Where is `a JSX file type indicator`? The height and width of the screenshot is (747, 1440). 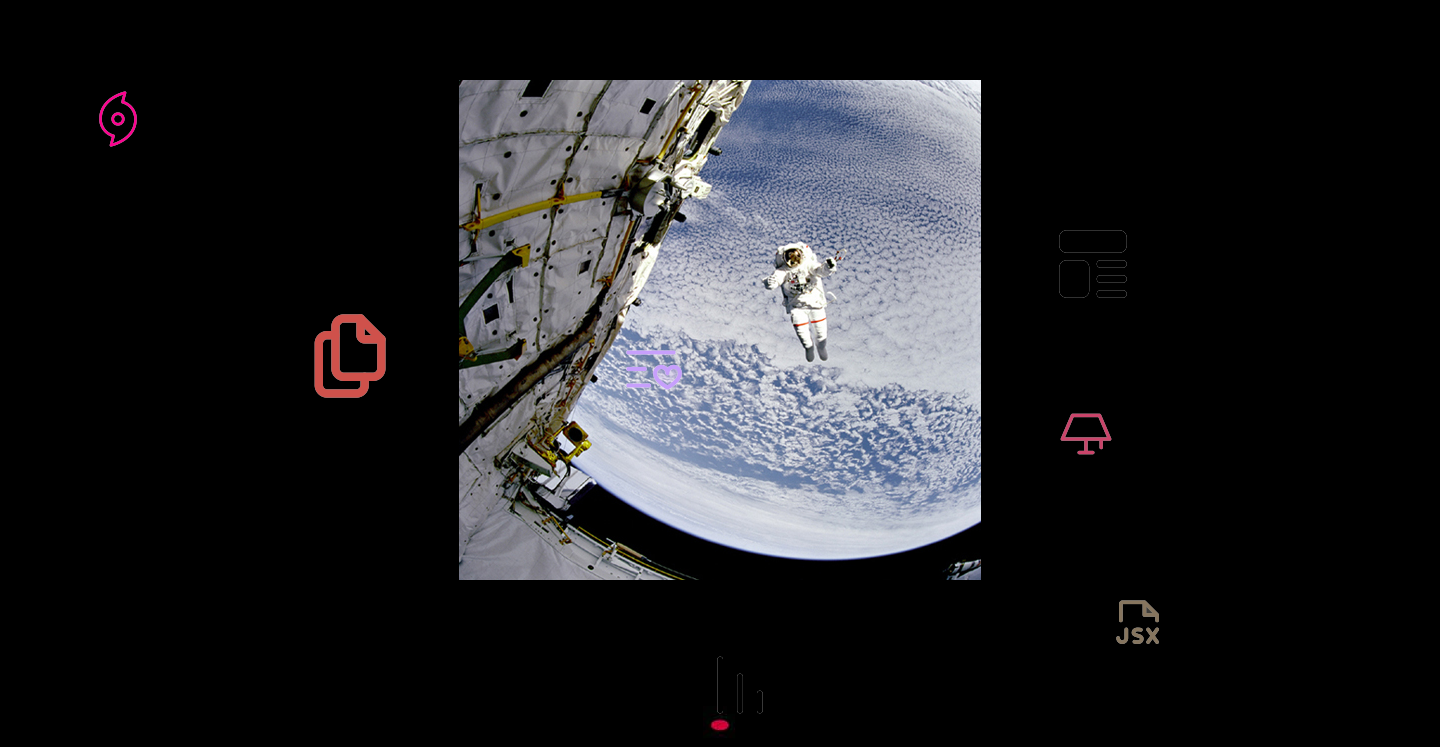
a JSX file type indicator is located at coordinates (1139, 624).